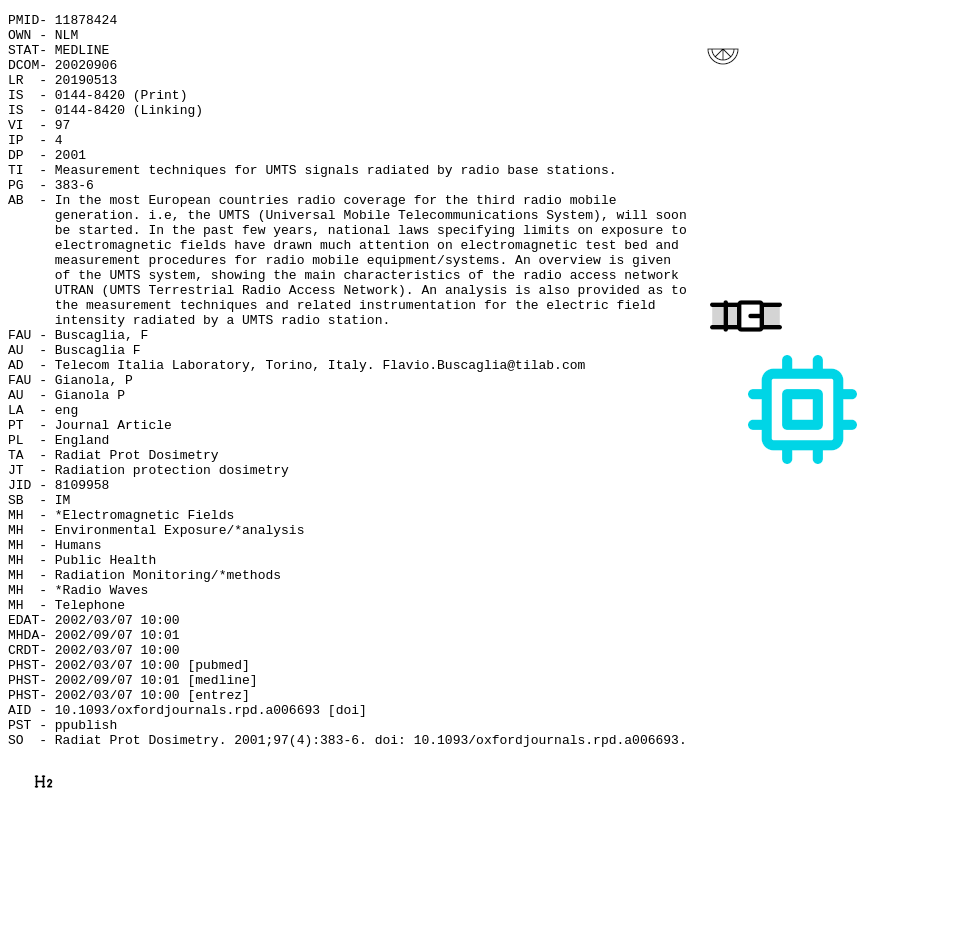 The image size is (959, 926). I want to click on access clothing or accessory settings, so click(746, 316).